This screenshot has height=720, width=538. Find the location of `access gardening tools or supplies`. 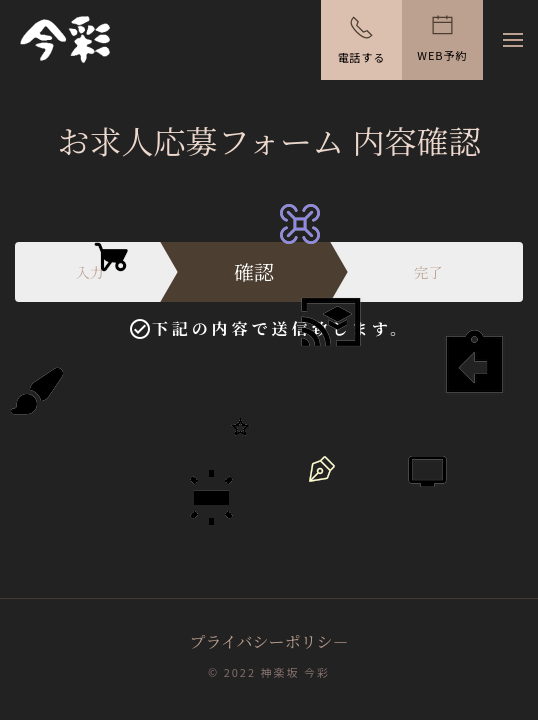

access gardening tools or supplies is located at coordinates (112, 257).